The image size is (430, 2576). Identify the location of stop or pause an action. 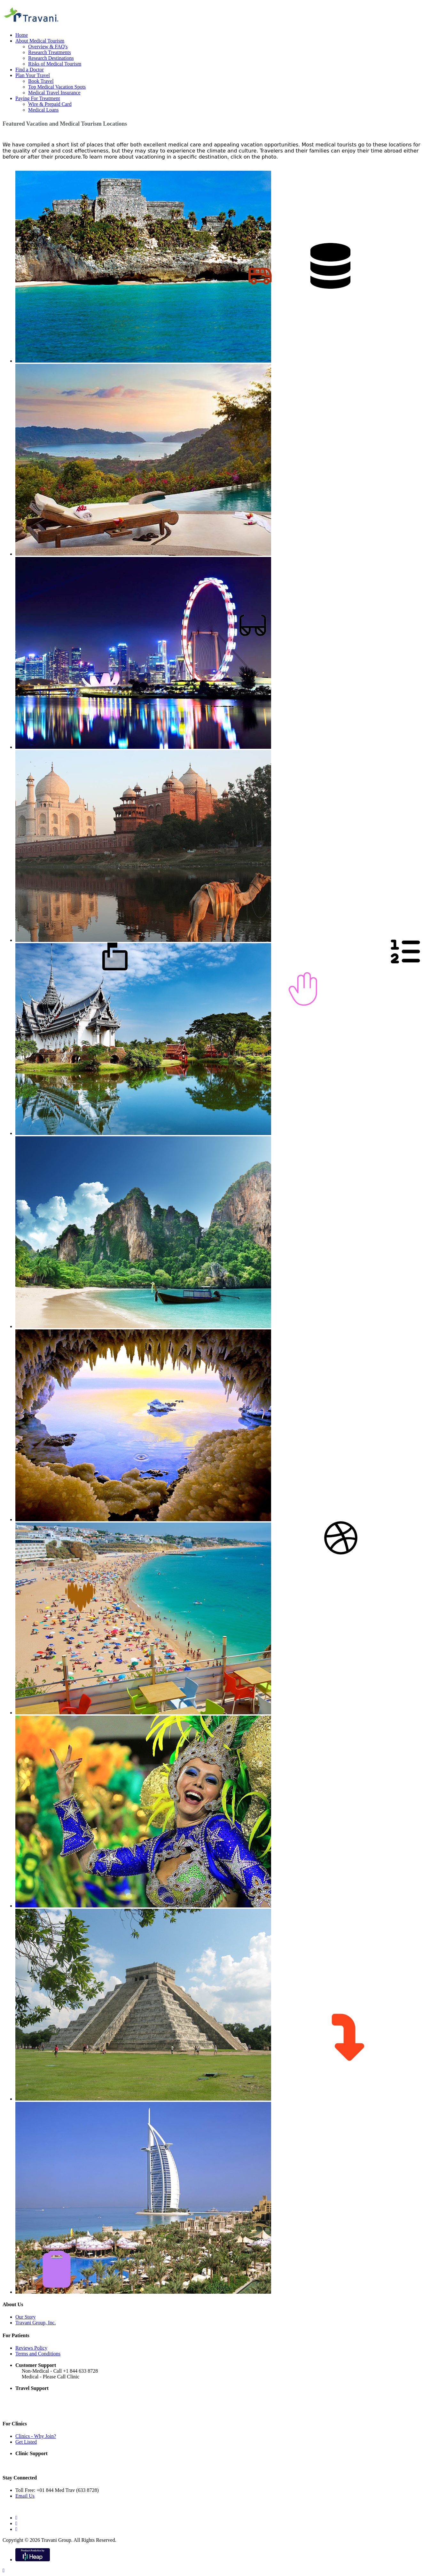
(304, 989).